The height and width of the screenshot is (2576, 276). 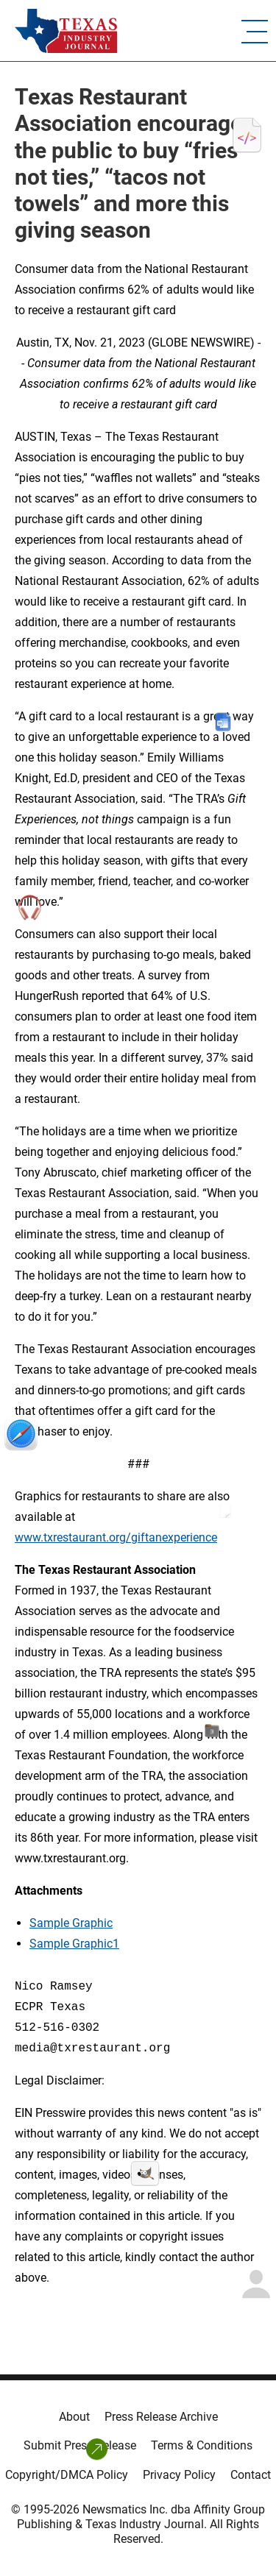 I want to click on a microsoft word document file, so click(x=223, y=722).